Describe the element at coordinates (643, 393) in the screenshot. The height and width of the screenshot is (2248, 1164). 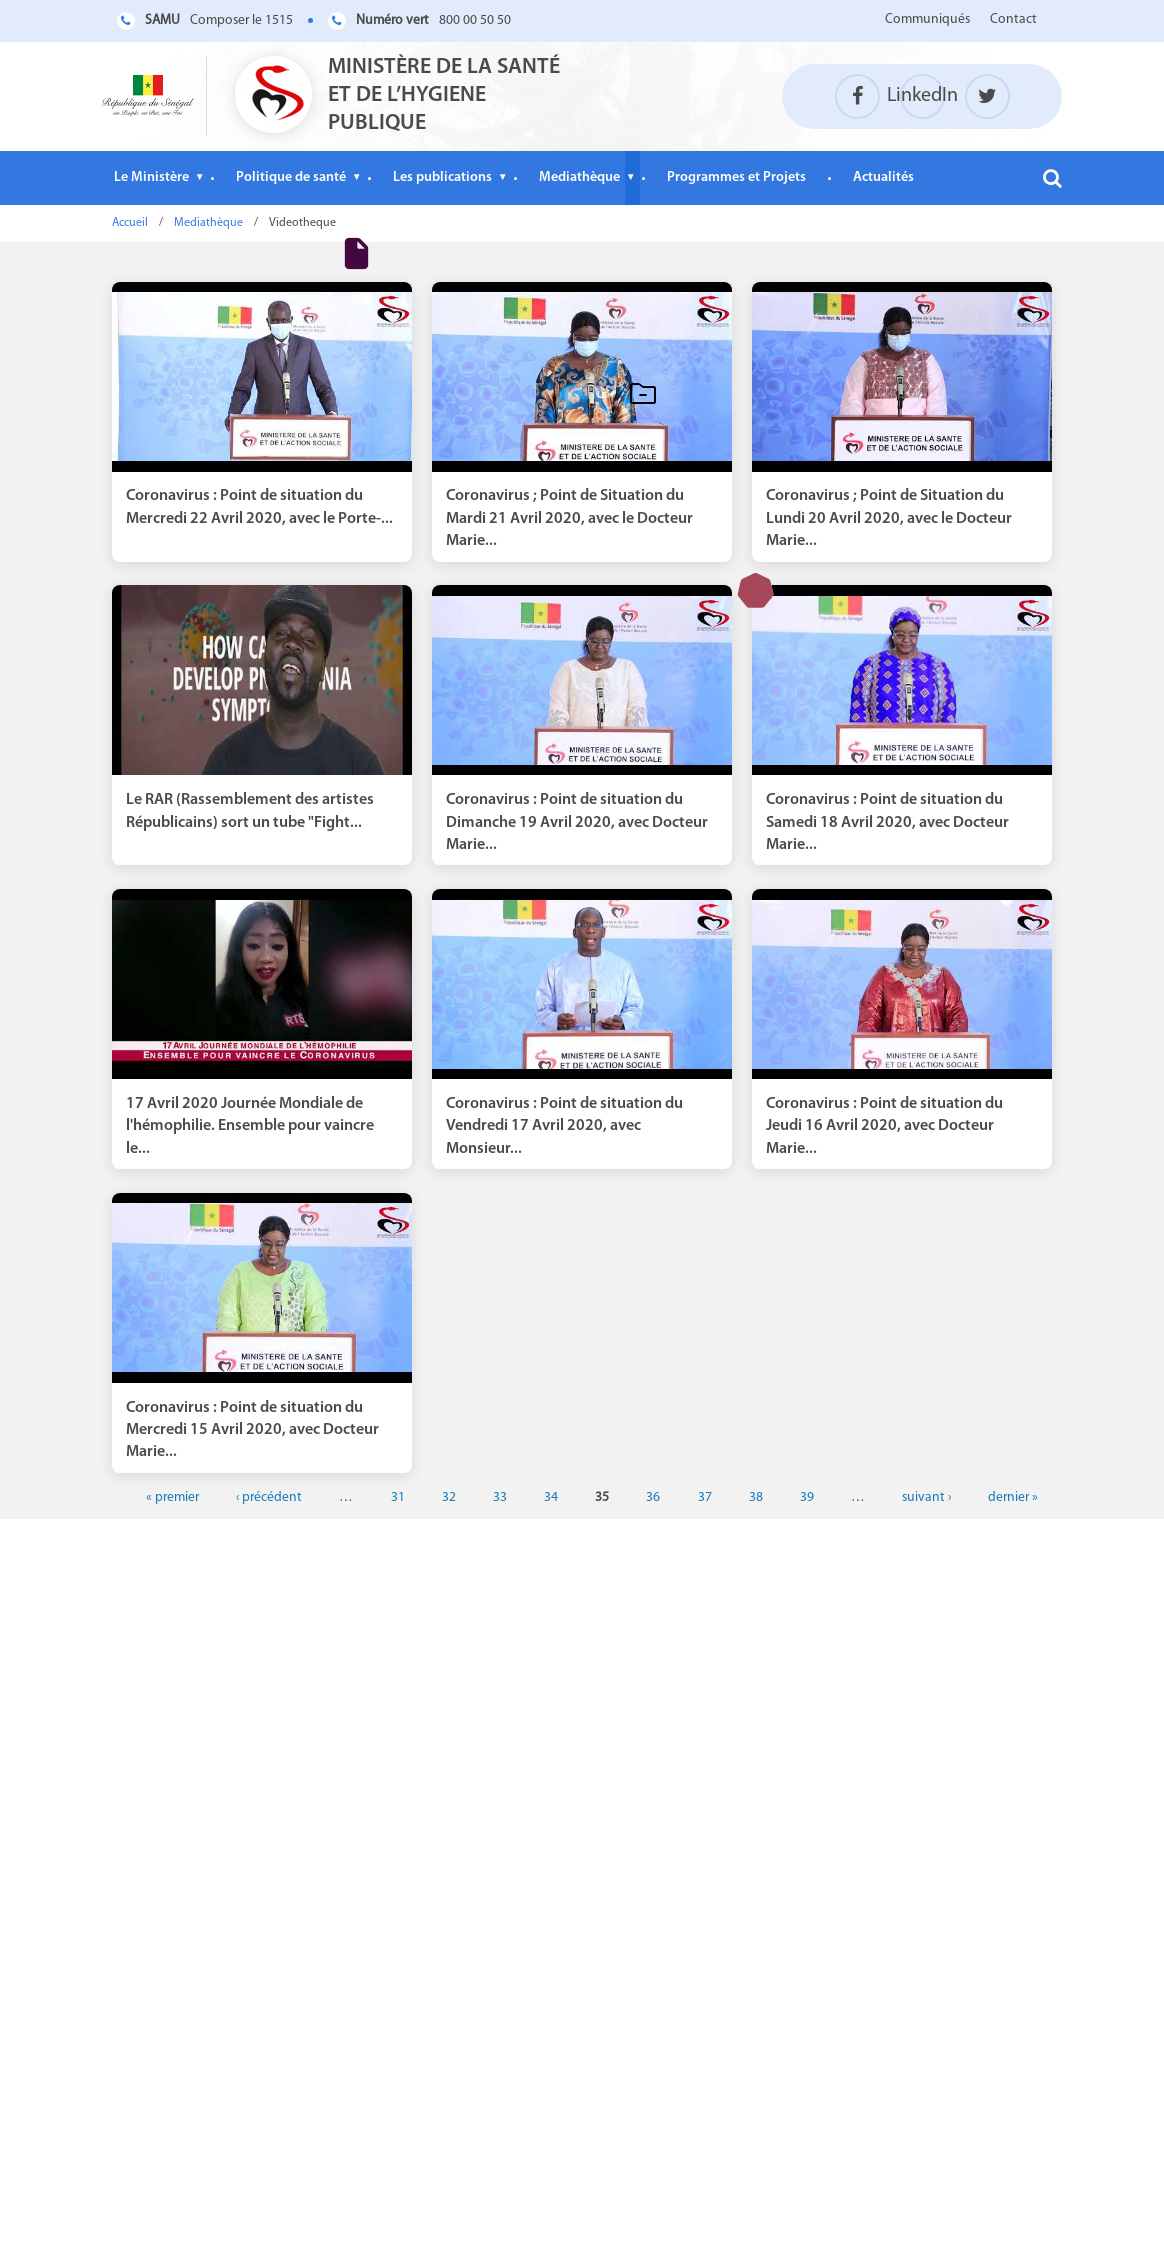
I see `remove a folder` at that location.